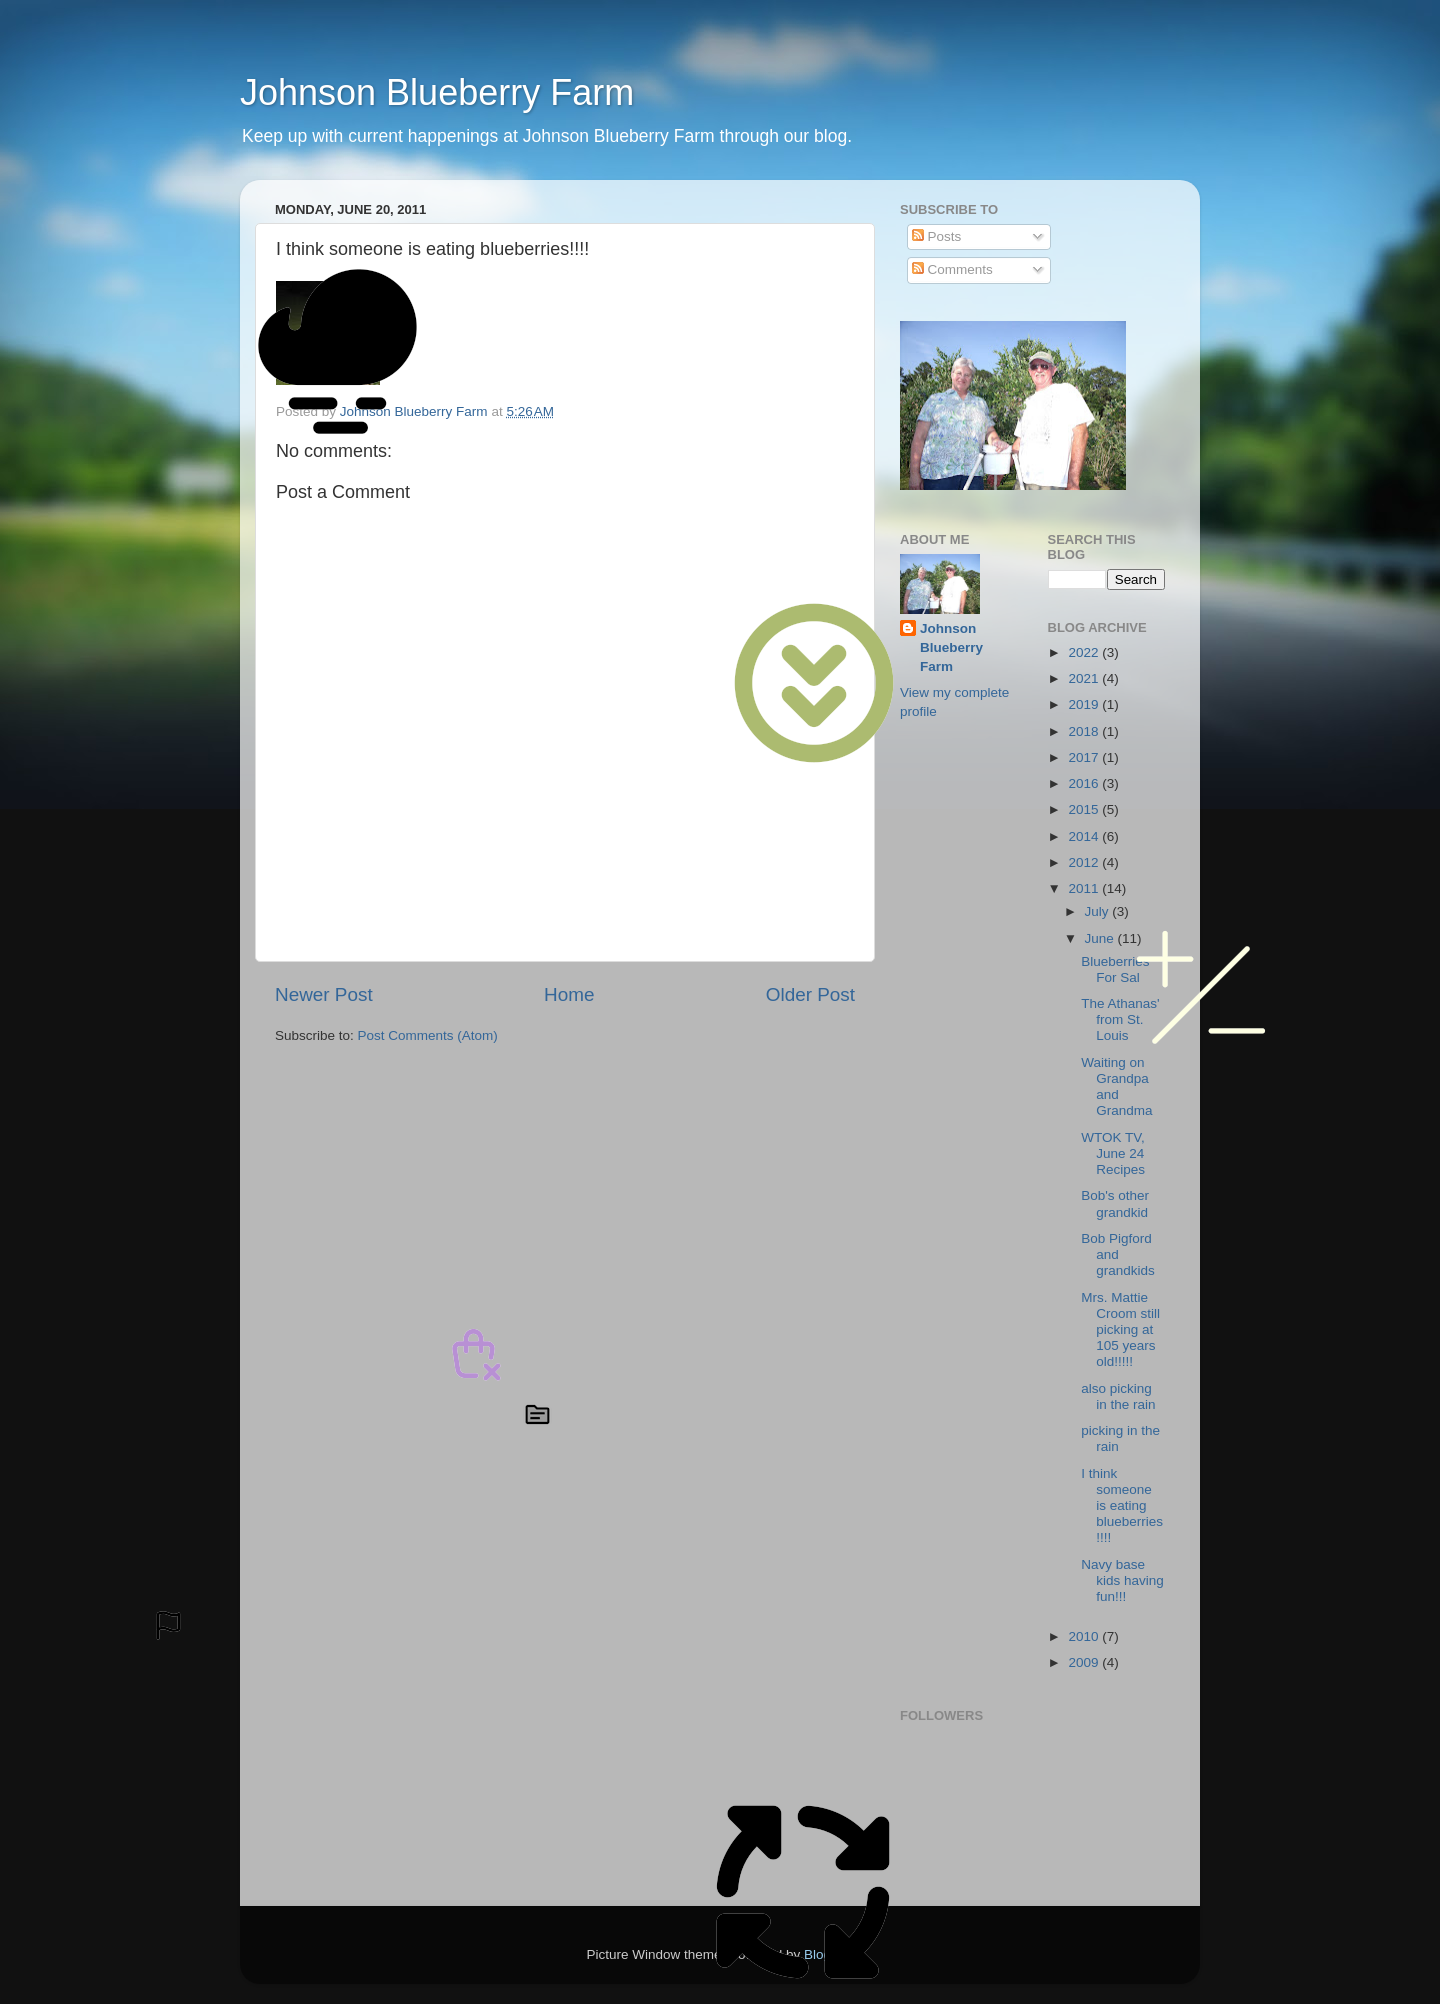 Image resolution: width=1440 pixels, height=2004 pixels. Describe the element at coordinates (337, 348) in the screenshot. I see `indicates foggy weather conditions` at that location.